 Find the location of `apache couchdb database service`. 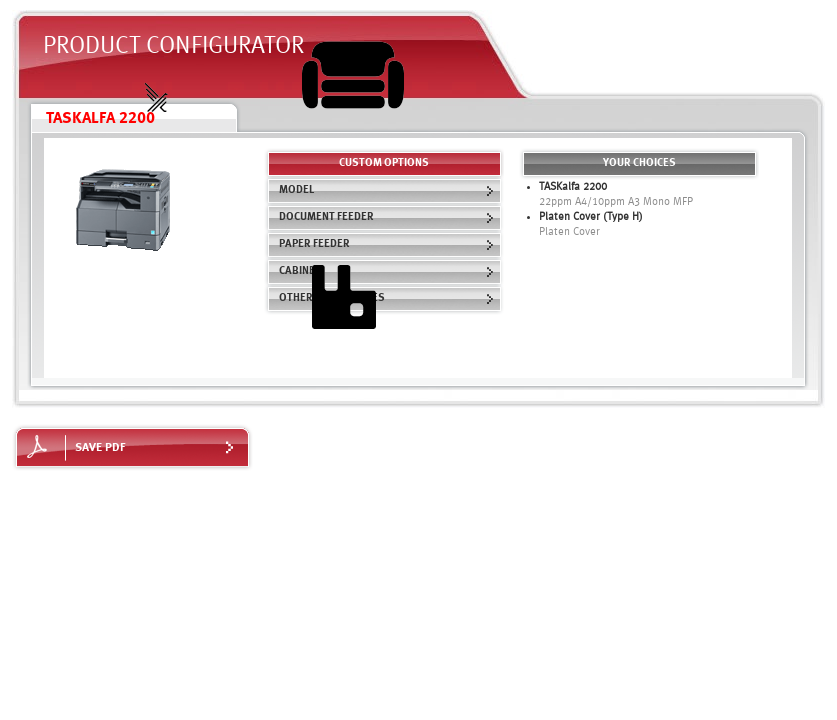

apache couchdb database service is located at coordinates (353, 75).